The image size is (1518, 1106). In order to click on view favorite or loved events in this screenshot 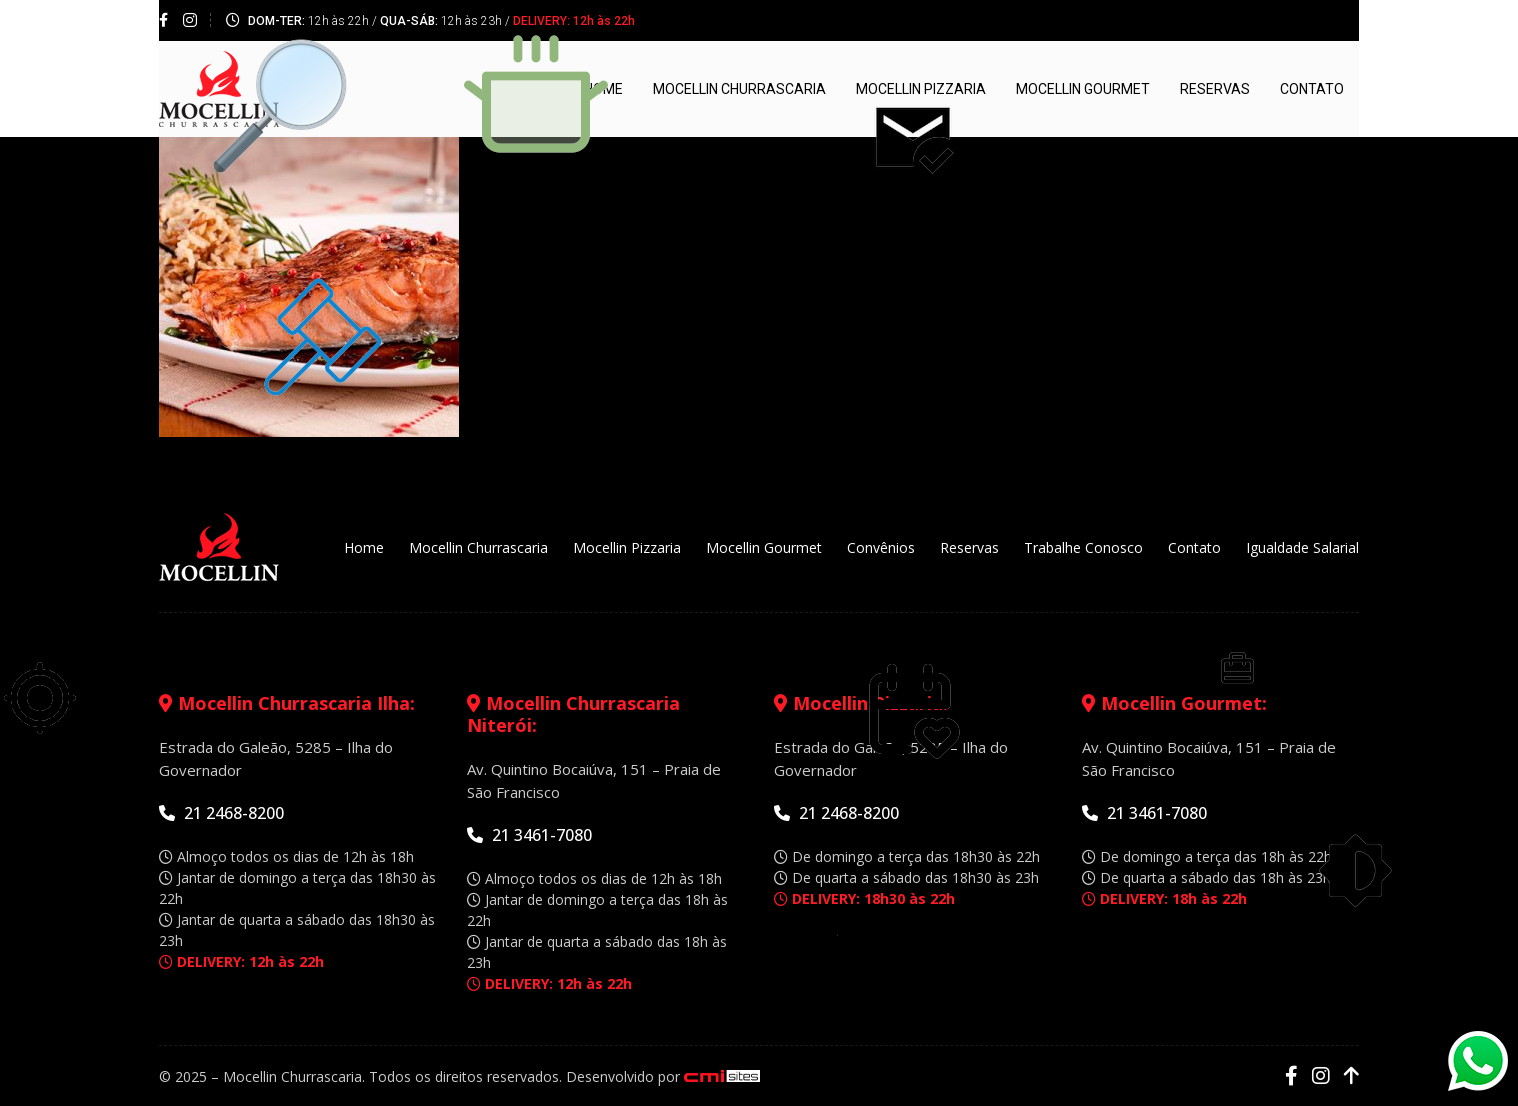, I will do `click(910, 709)`.